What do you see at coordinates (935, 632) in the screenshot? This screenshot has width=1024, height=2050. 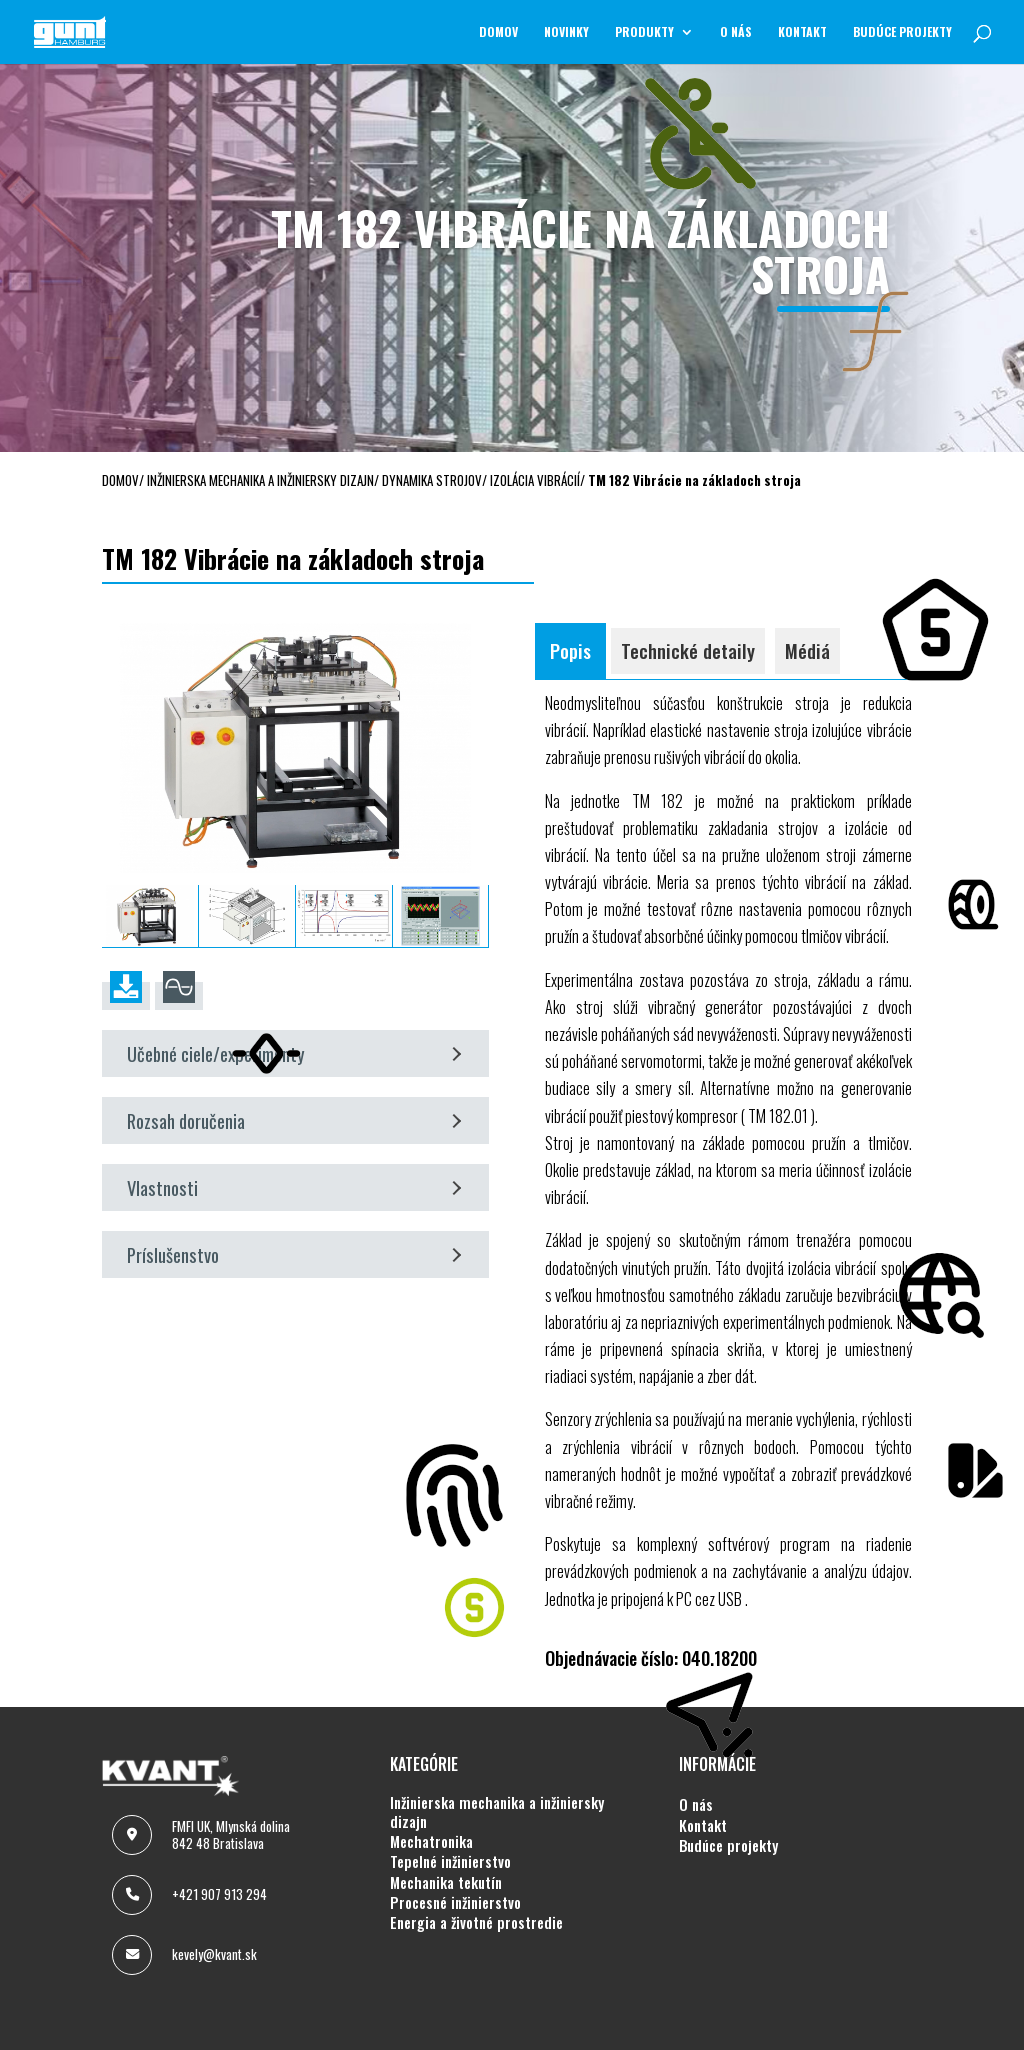 I see `indicates step 5 in a multi-step process` at bounding box center [935, 632].